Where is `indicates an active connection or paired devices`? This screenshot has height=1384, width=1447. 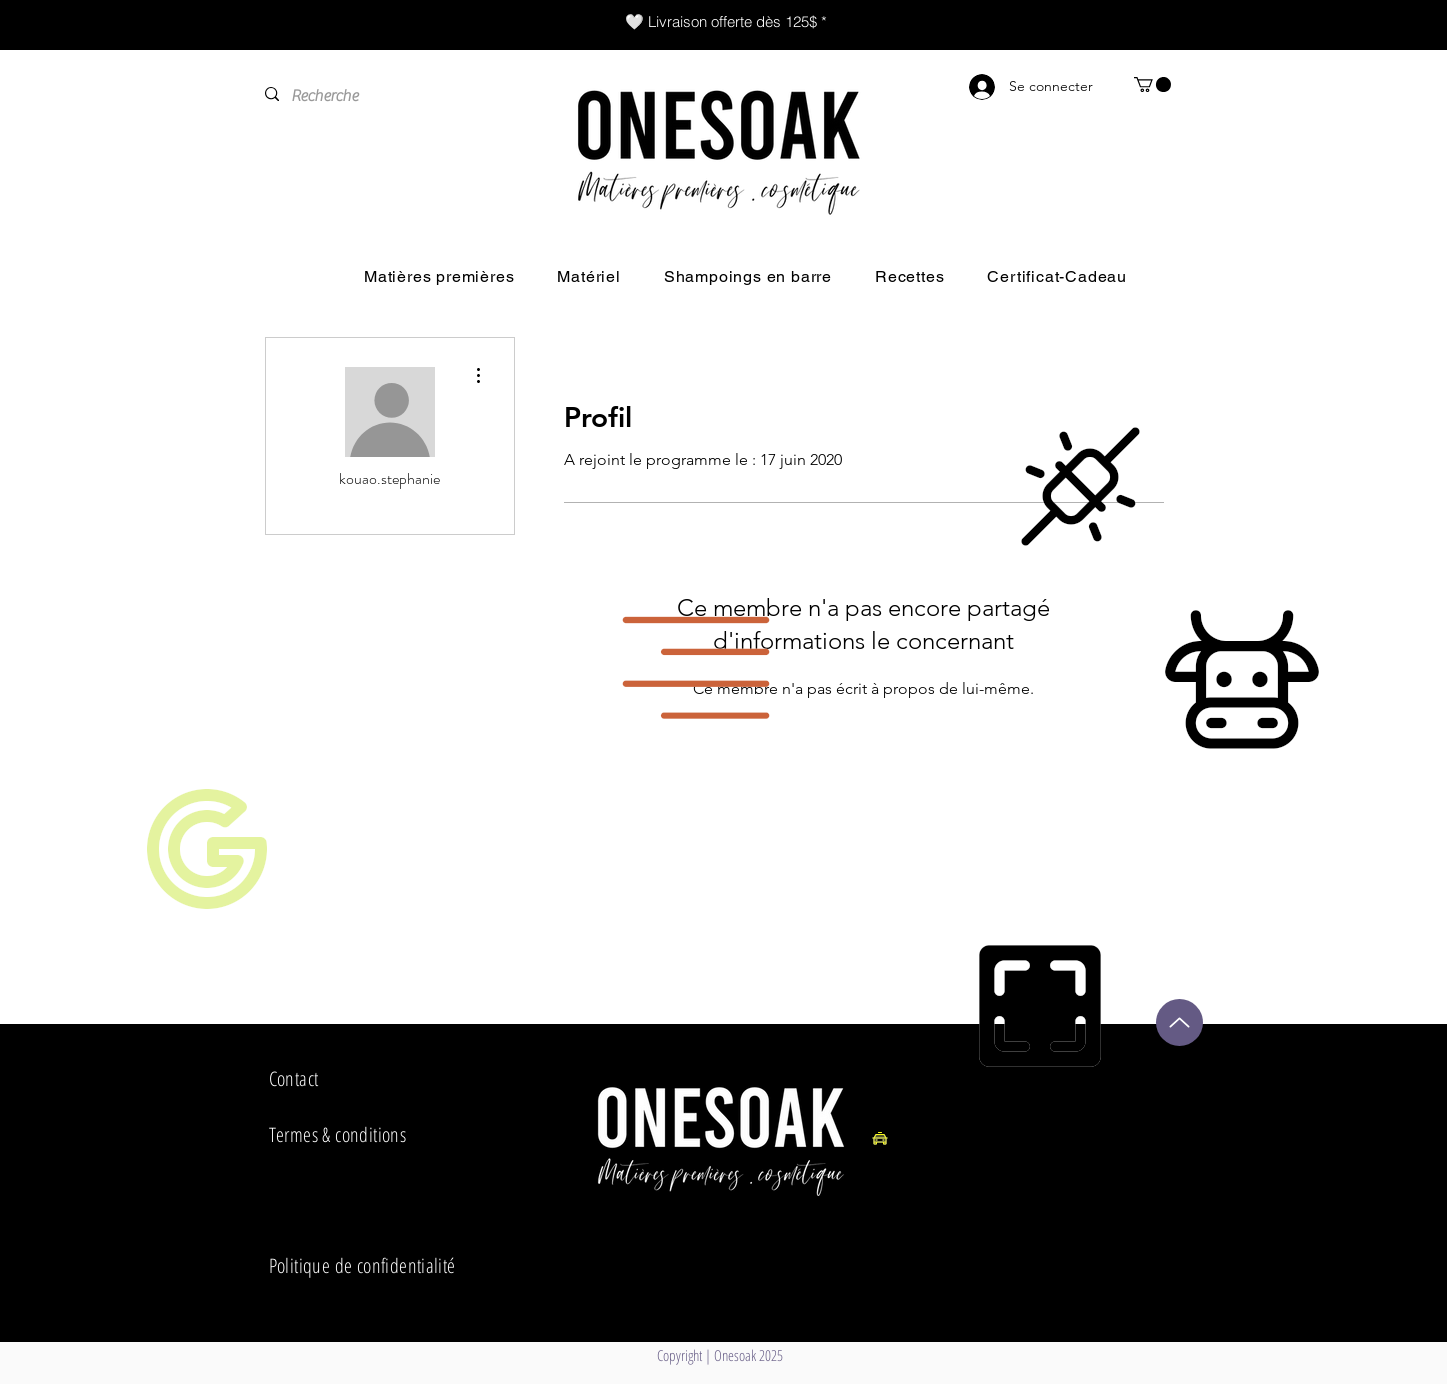
indicates an active connection or paired devices is located at coordinates (1080, 486).